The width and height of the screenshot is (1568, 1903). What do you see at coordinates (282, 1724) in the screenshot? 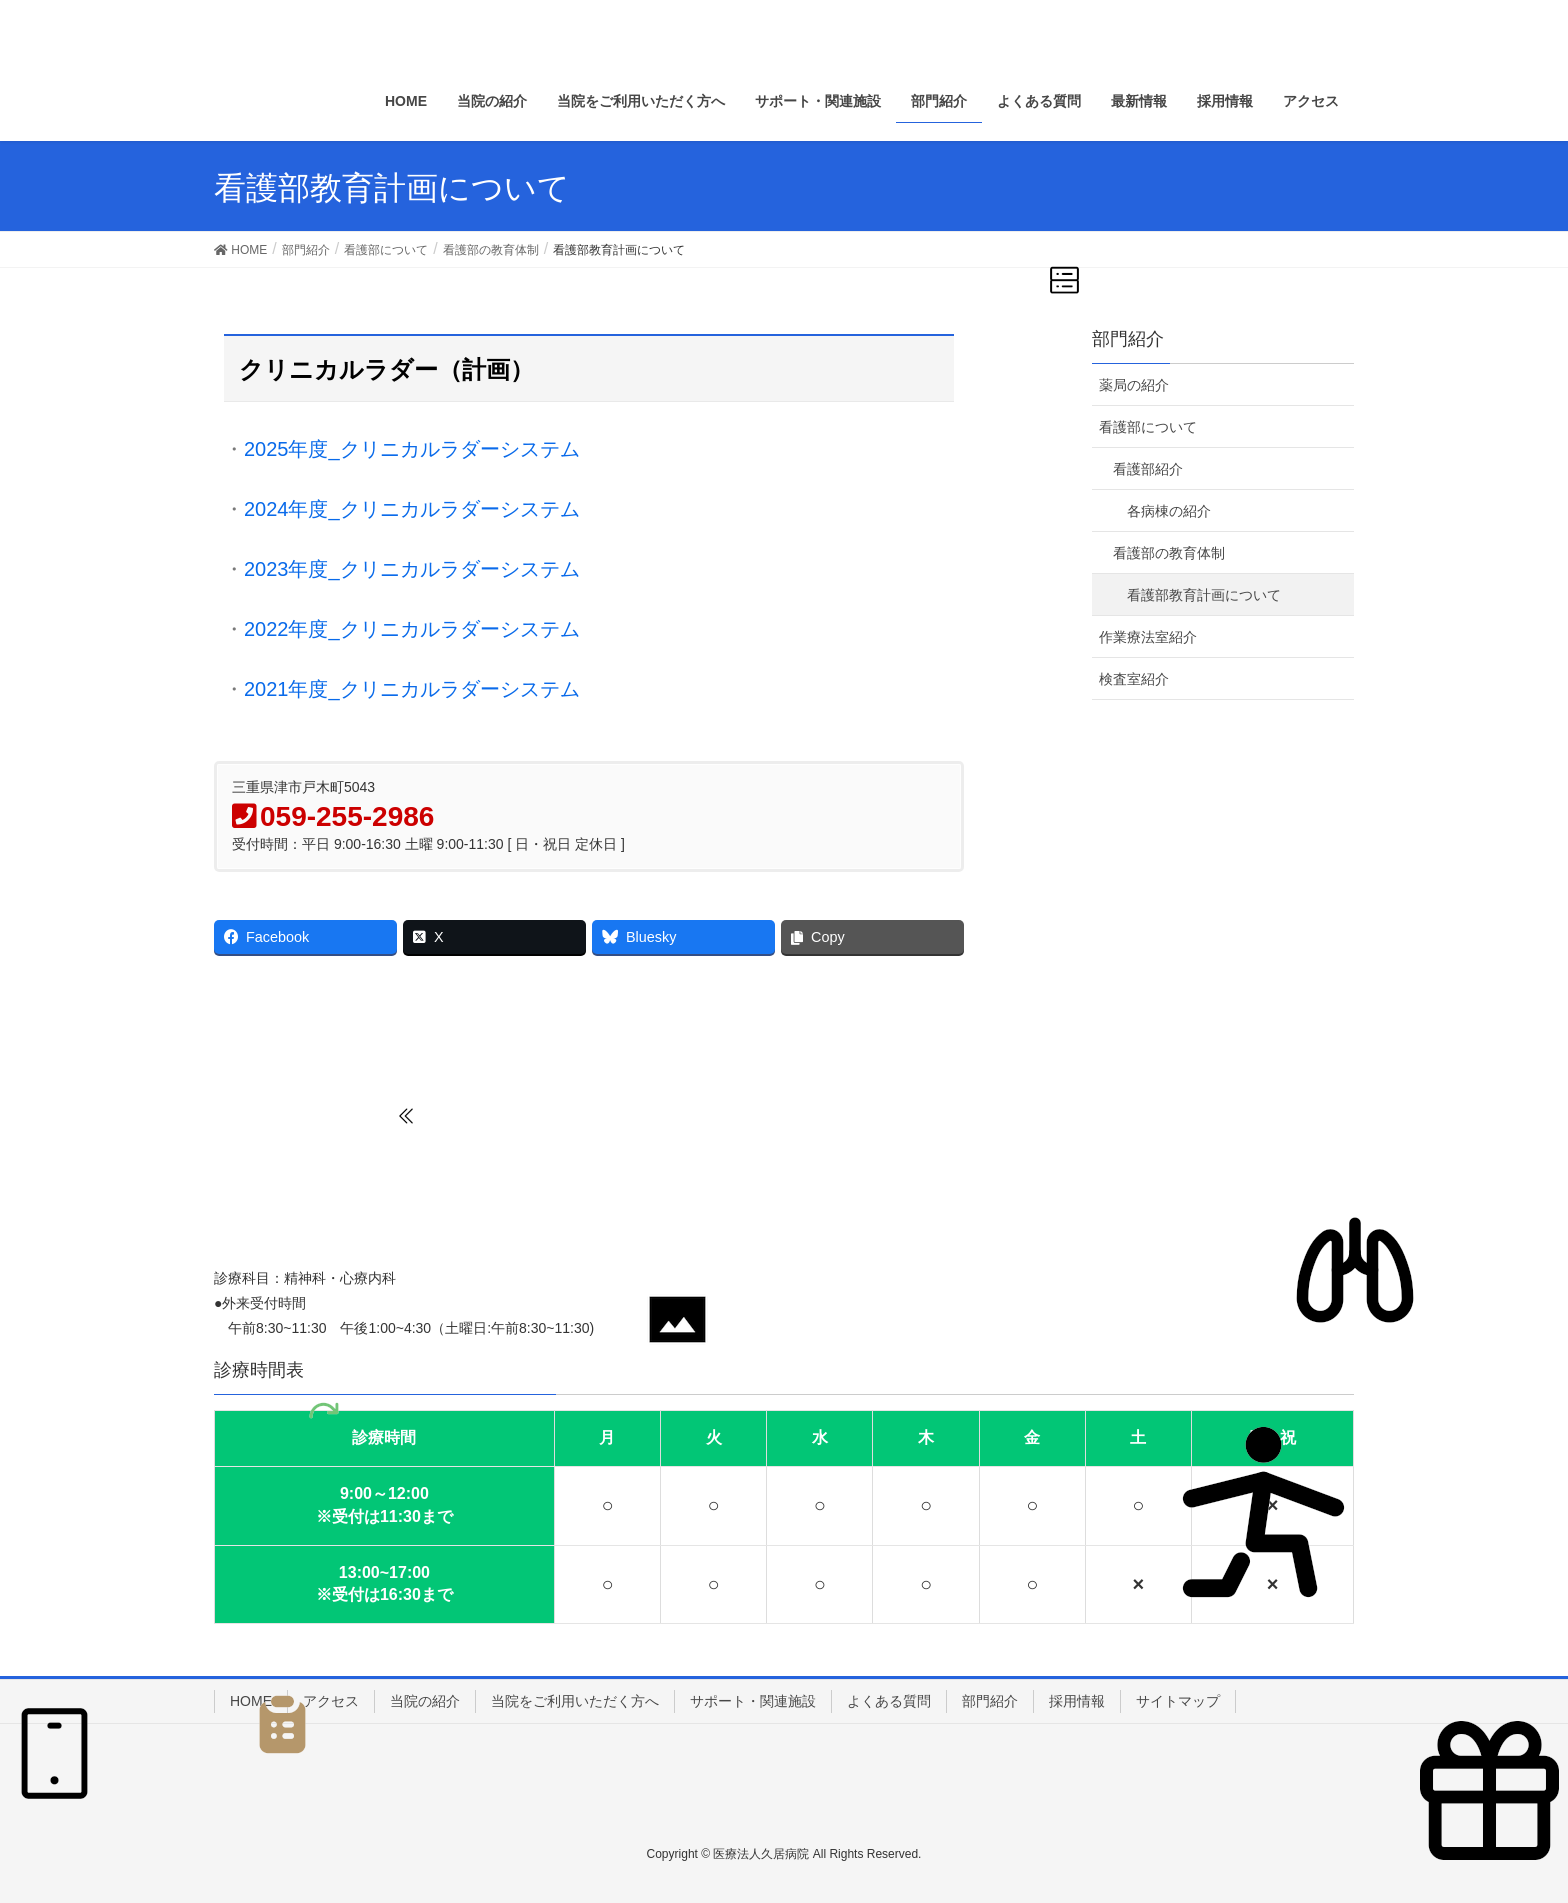
I see `view task list or checklist` at bounding box center [282, 1724].